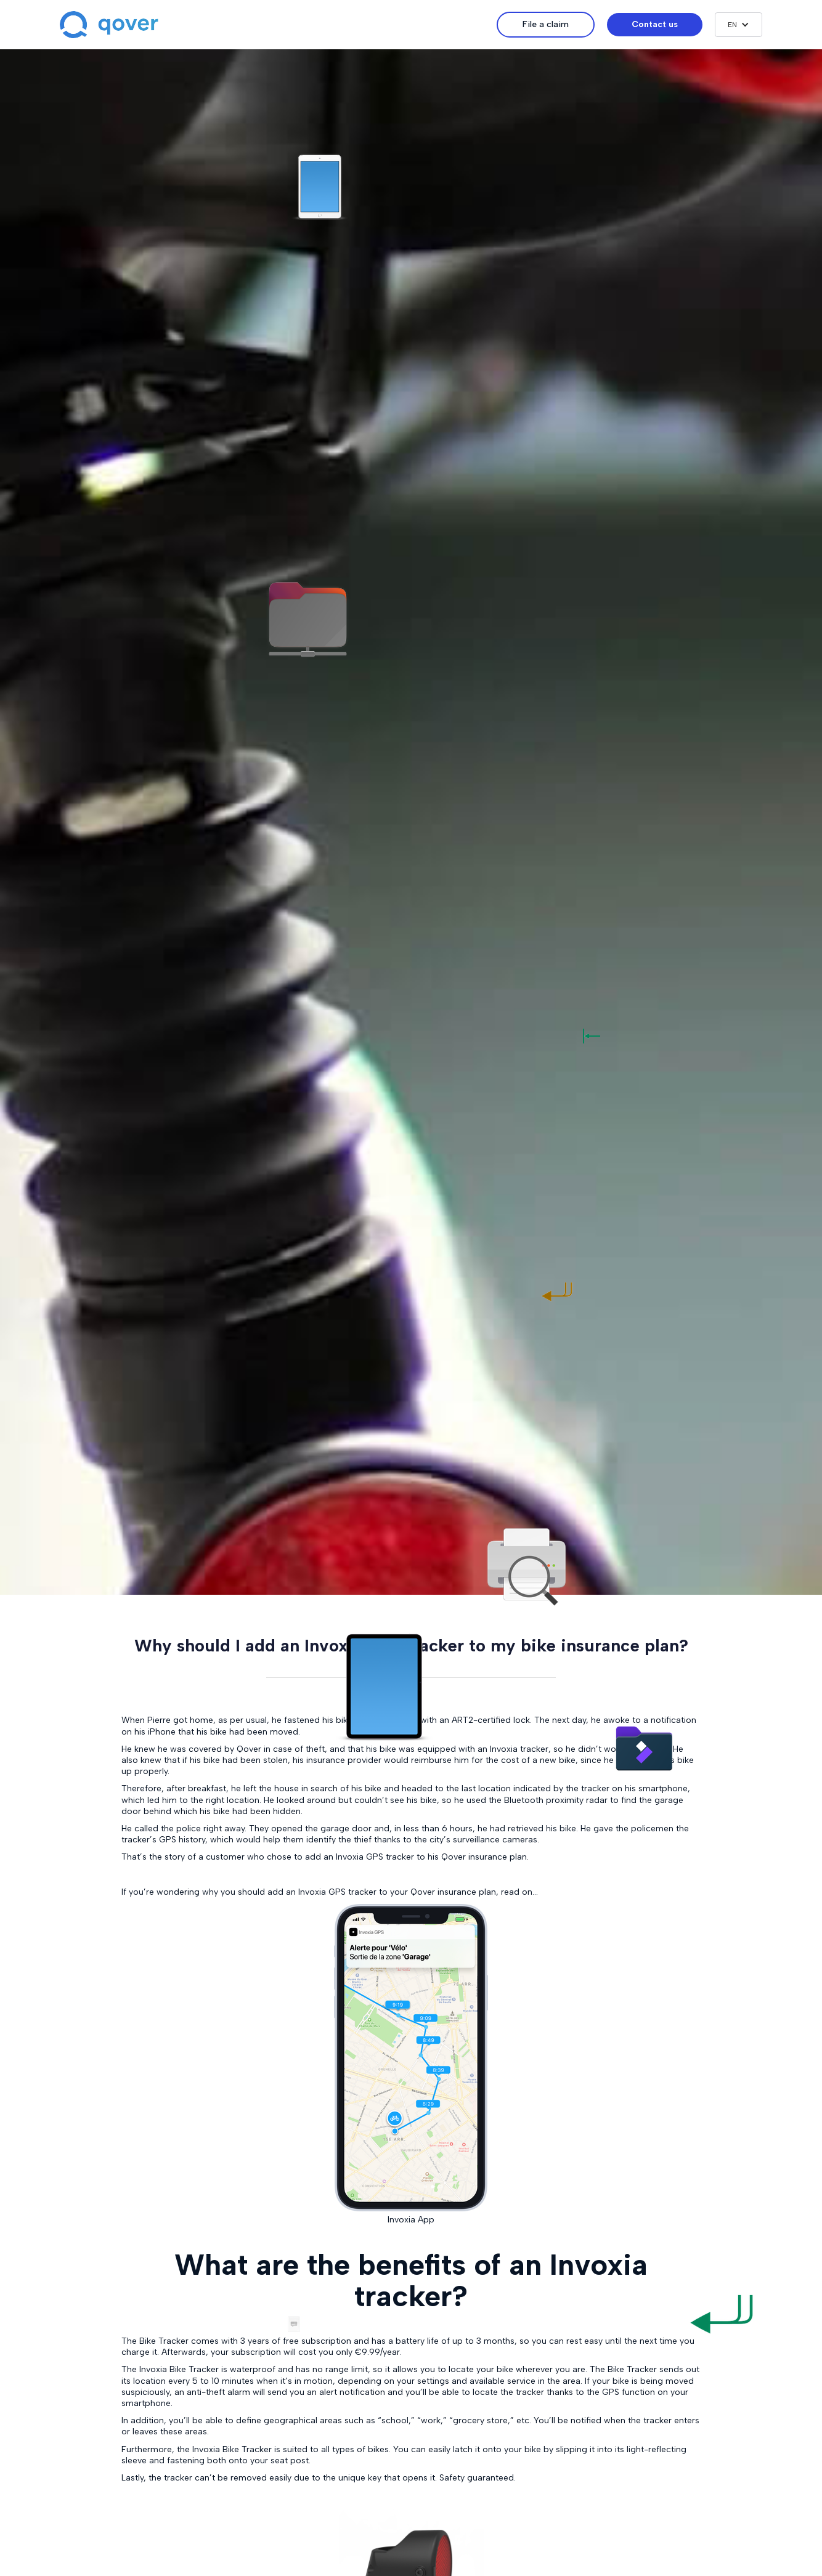 The width and height of the screenshot is (822, 2576). What do you see at coordinates (592, 1036) in the screenshot?
I see `go to the first item in a list or sequence` at bounding box center [592, 1036].